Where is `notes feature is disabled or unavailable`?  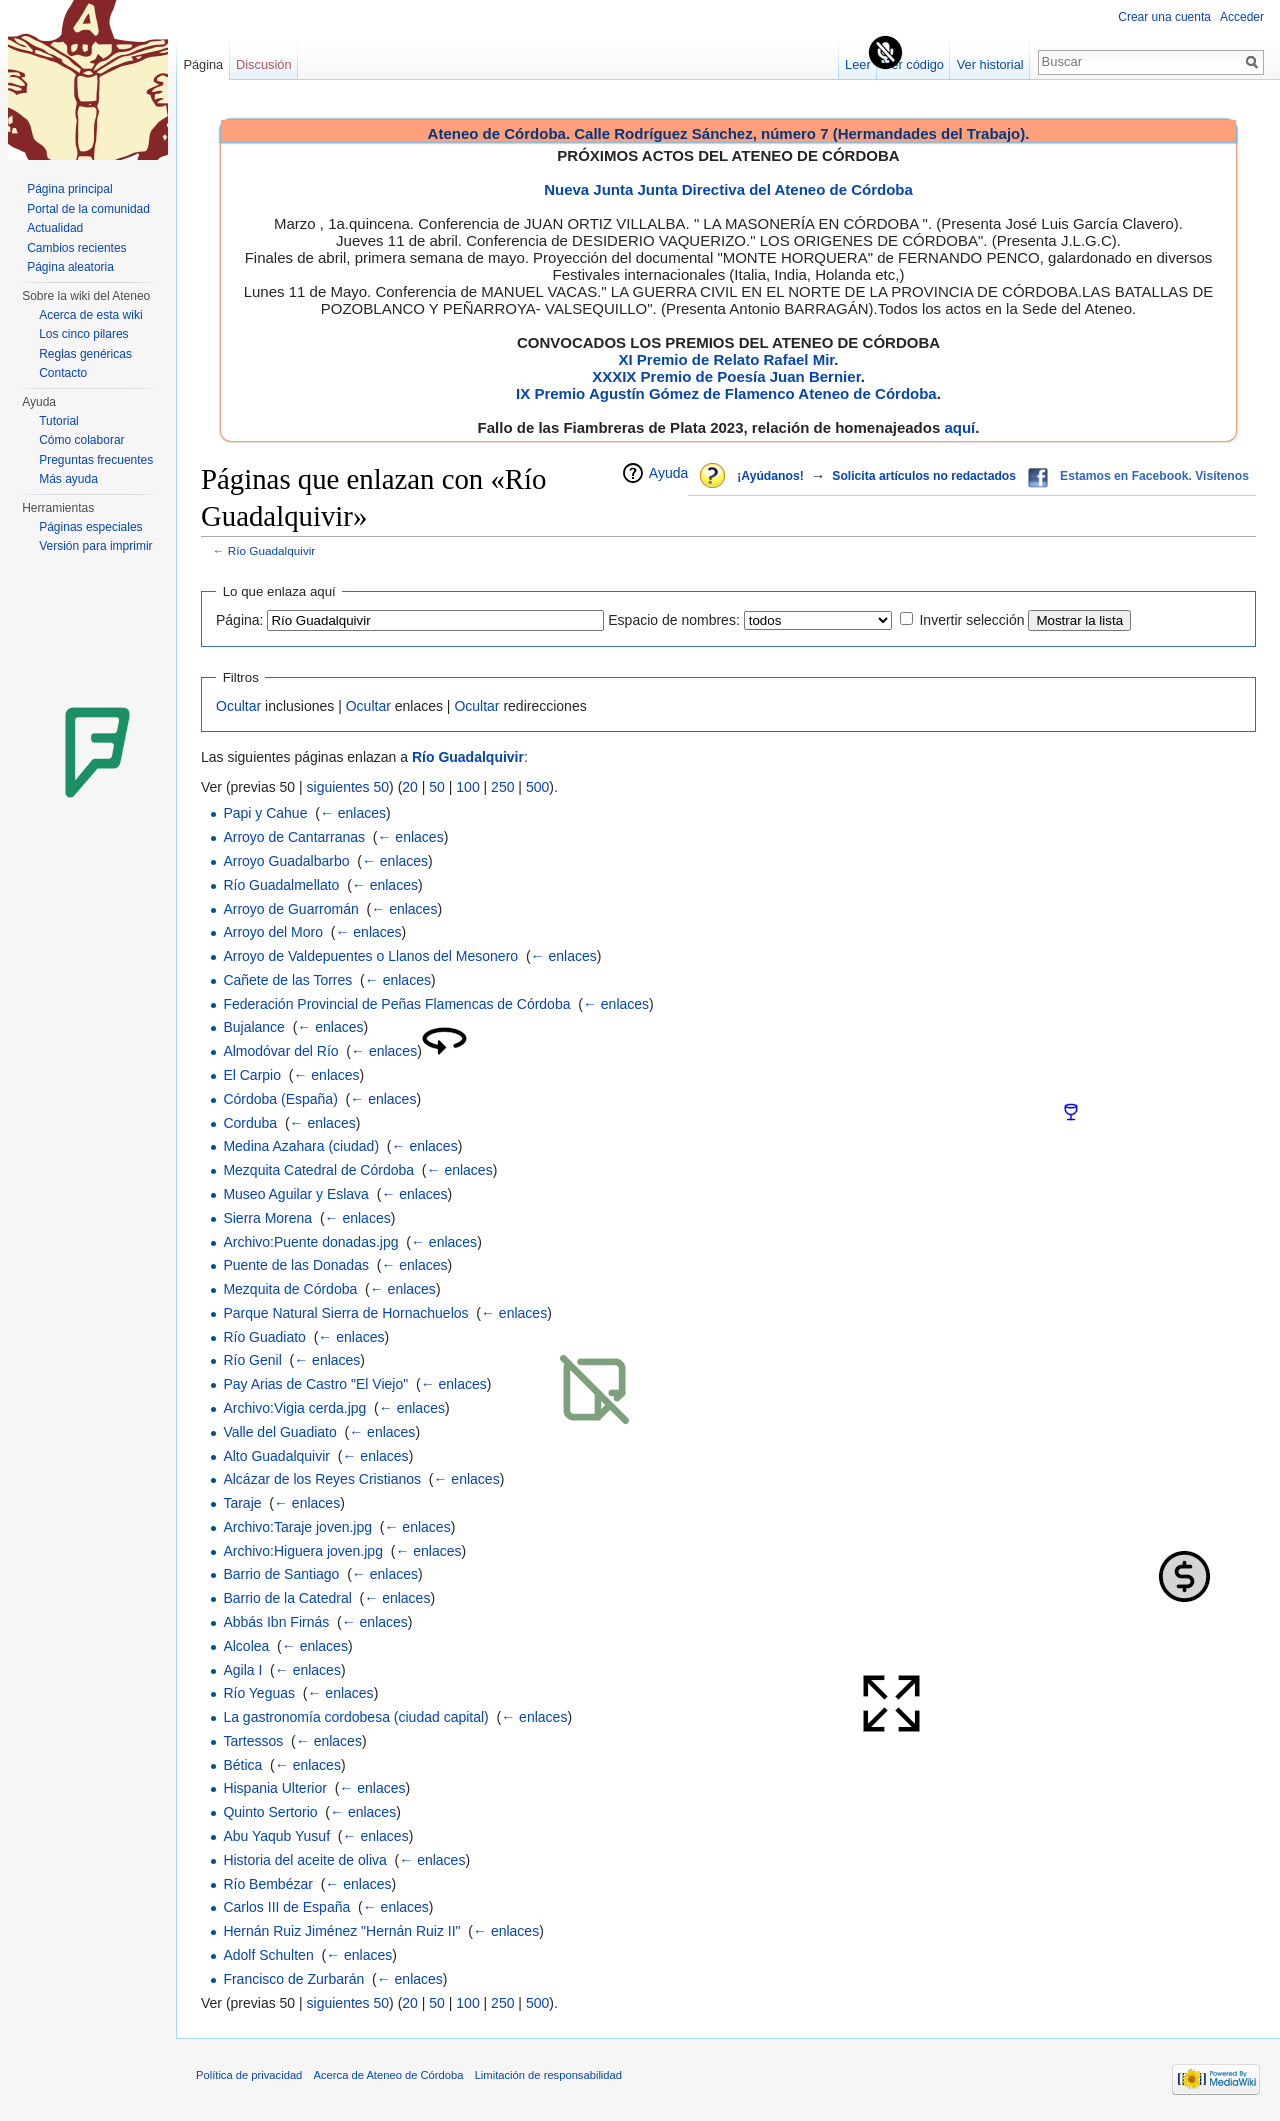
notes feature is disabled or unavailable is located at coordinates (594, 1389).